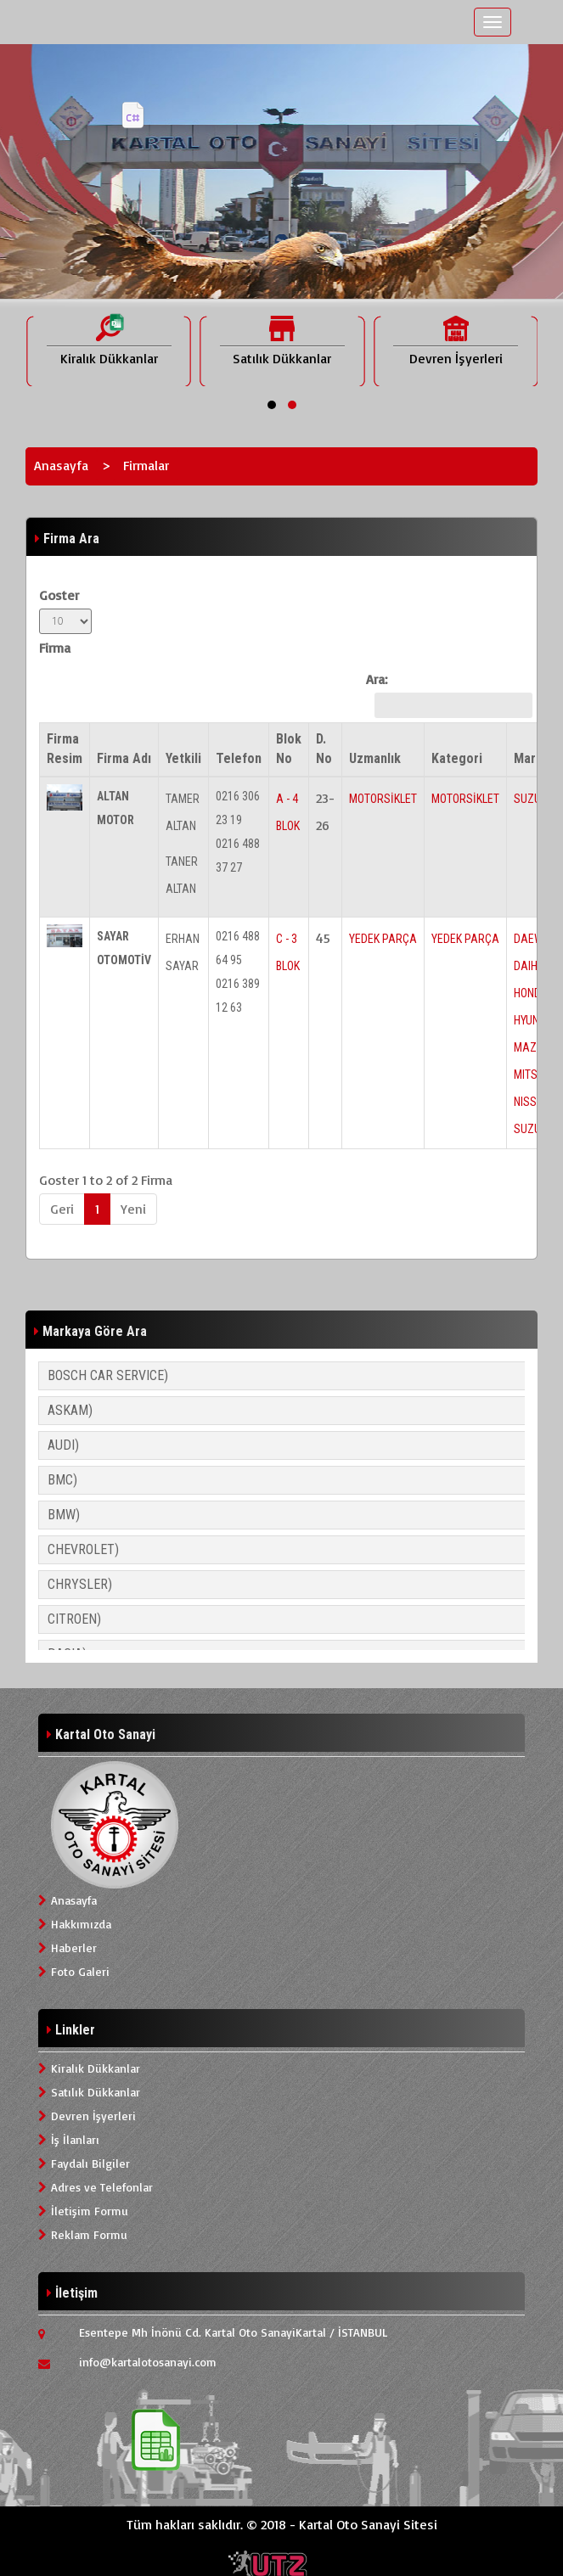  I want to click on open a Microsoft Excel spreadsheet file, so click(116, 322).